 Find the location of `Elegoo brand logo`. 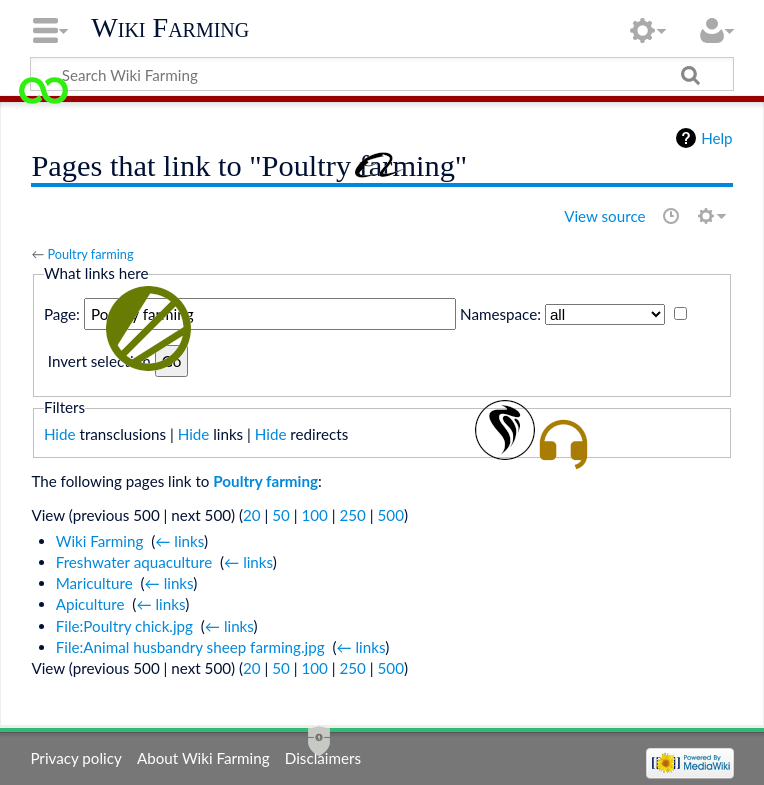

Elegoo brand logo is located at coordinates (43, 90).